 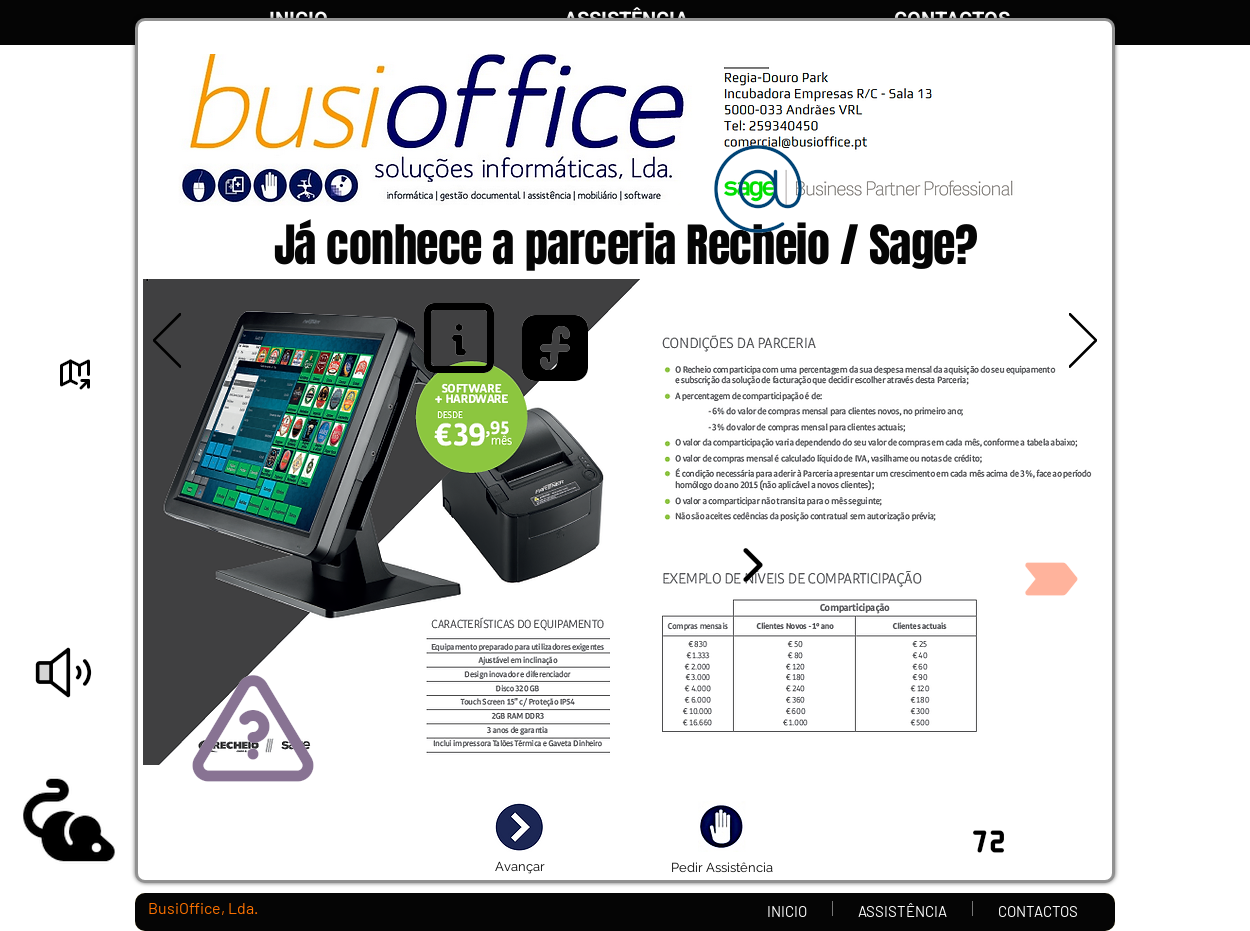 I want to click on share your current location, so click(x=75, y=373).